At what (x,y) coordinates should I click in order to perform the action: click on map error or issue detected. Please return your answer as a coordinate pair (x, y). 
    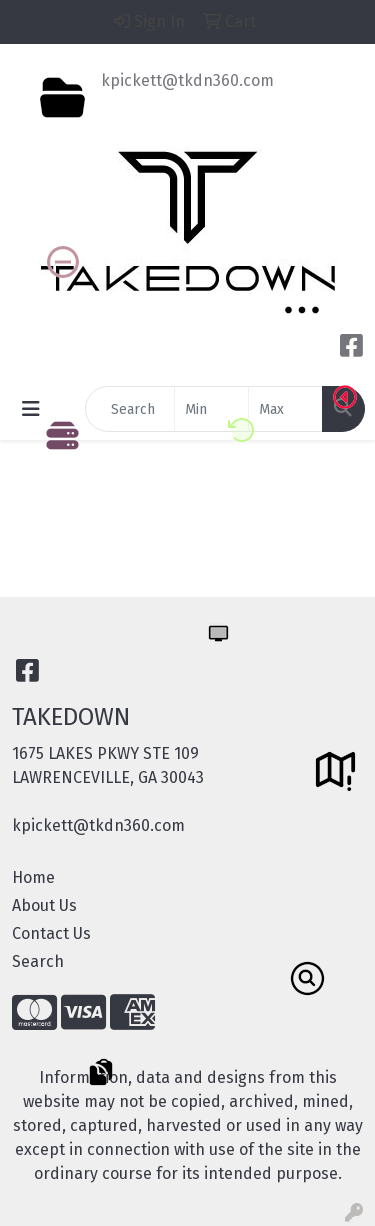
    Looking at the image, I should click on (335, 769).